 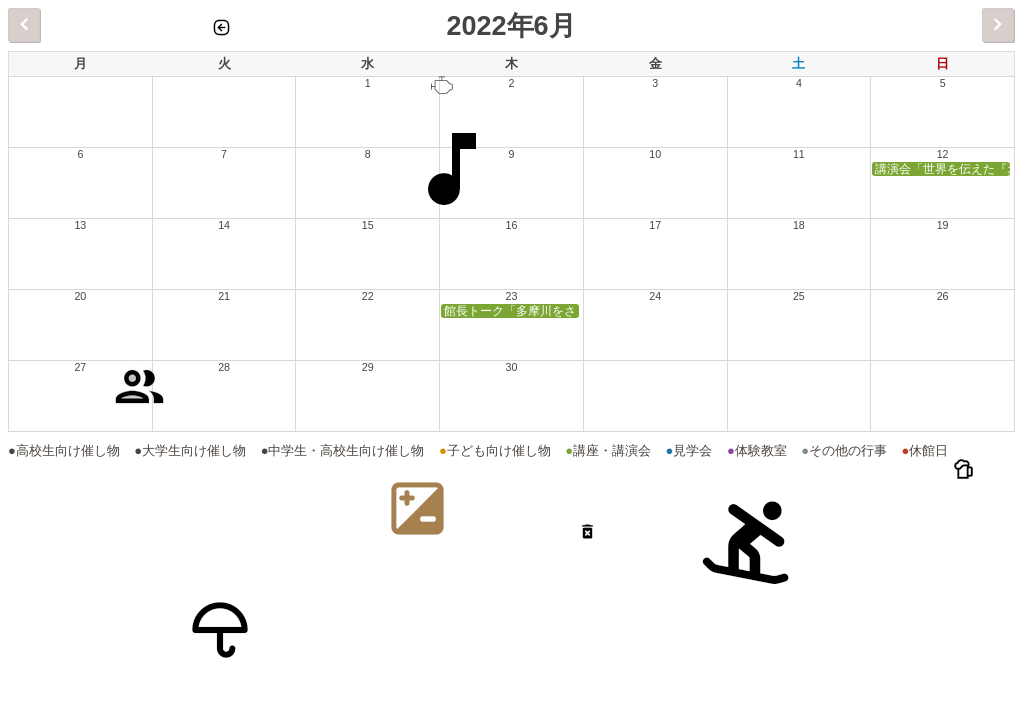 I want to click on permanently delete an item, so click(x=587, y=531).